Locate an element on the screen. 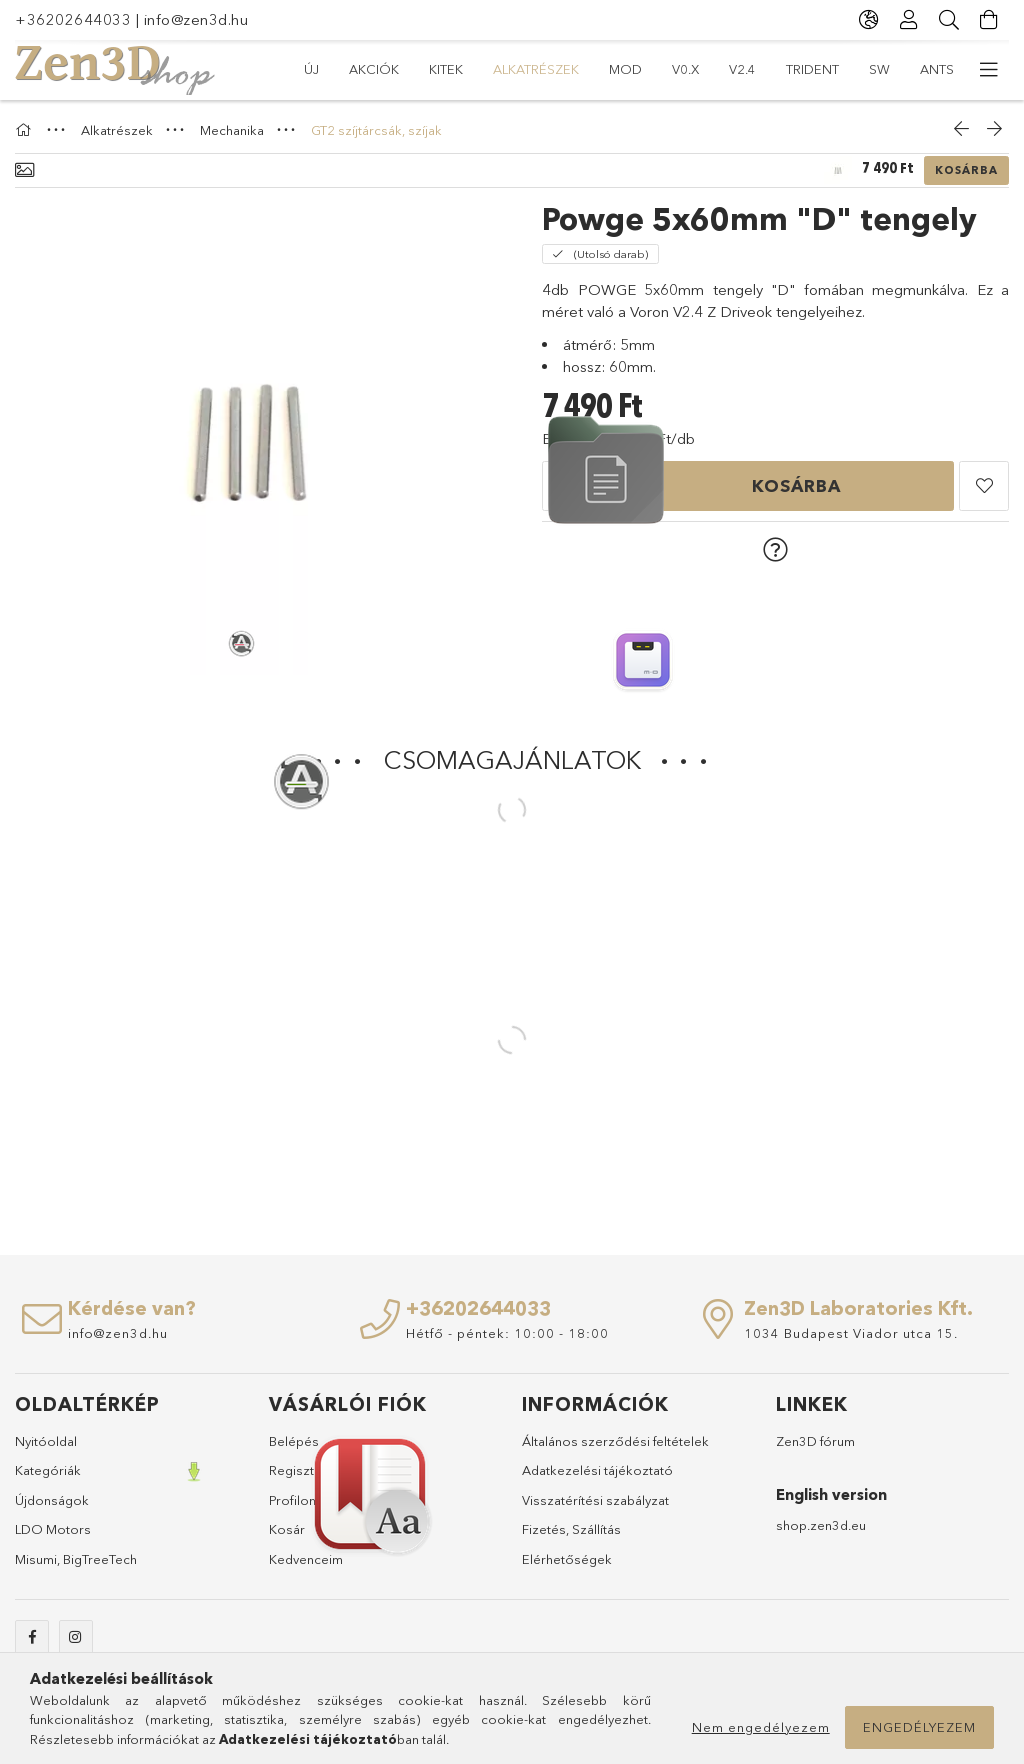 Image resolution: width=1024 pixels, height=1764 pixels. save the current file is located at coordinates (194, 1472).